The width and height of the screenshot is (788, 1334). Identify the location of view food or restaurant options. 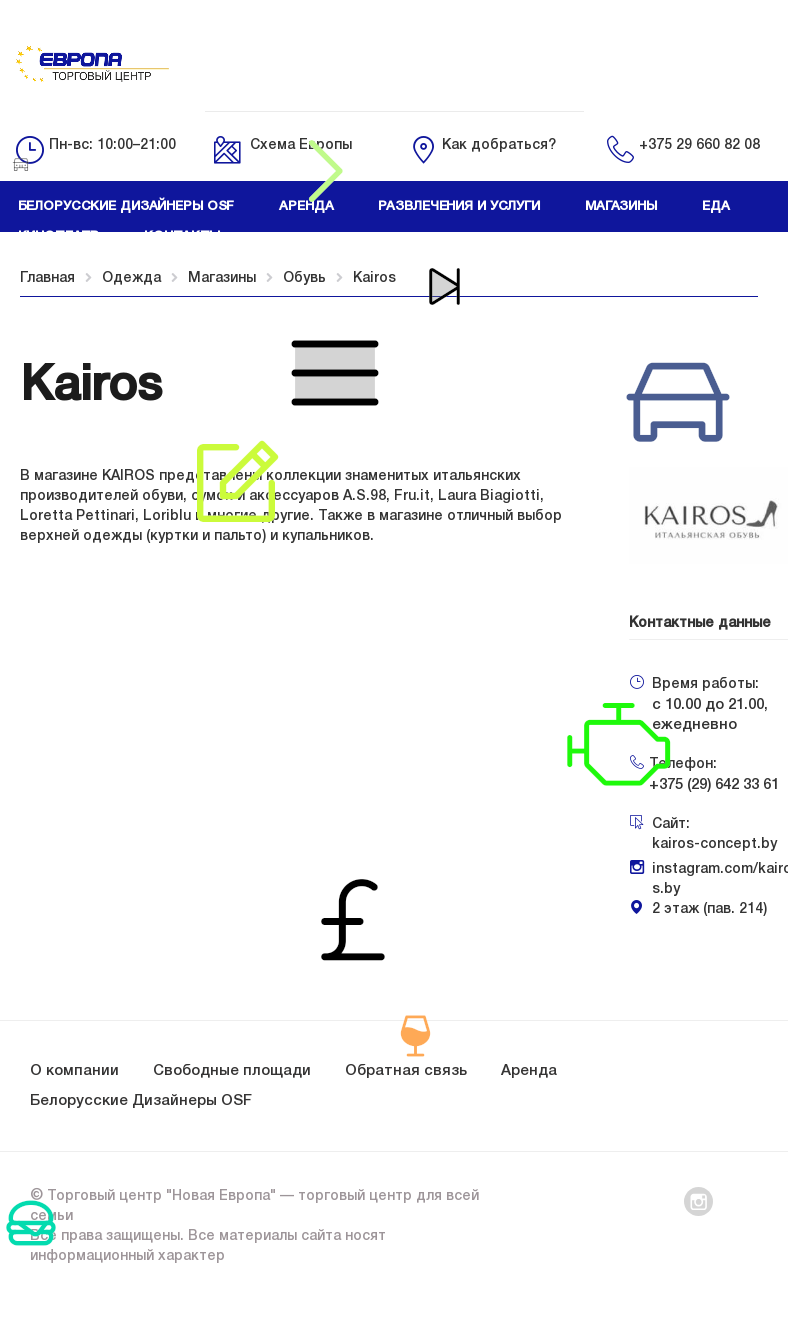
(31, 1223).